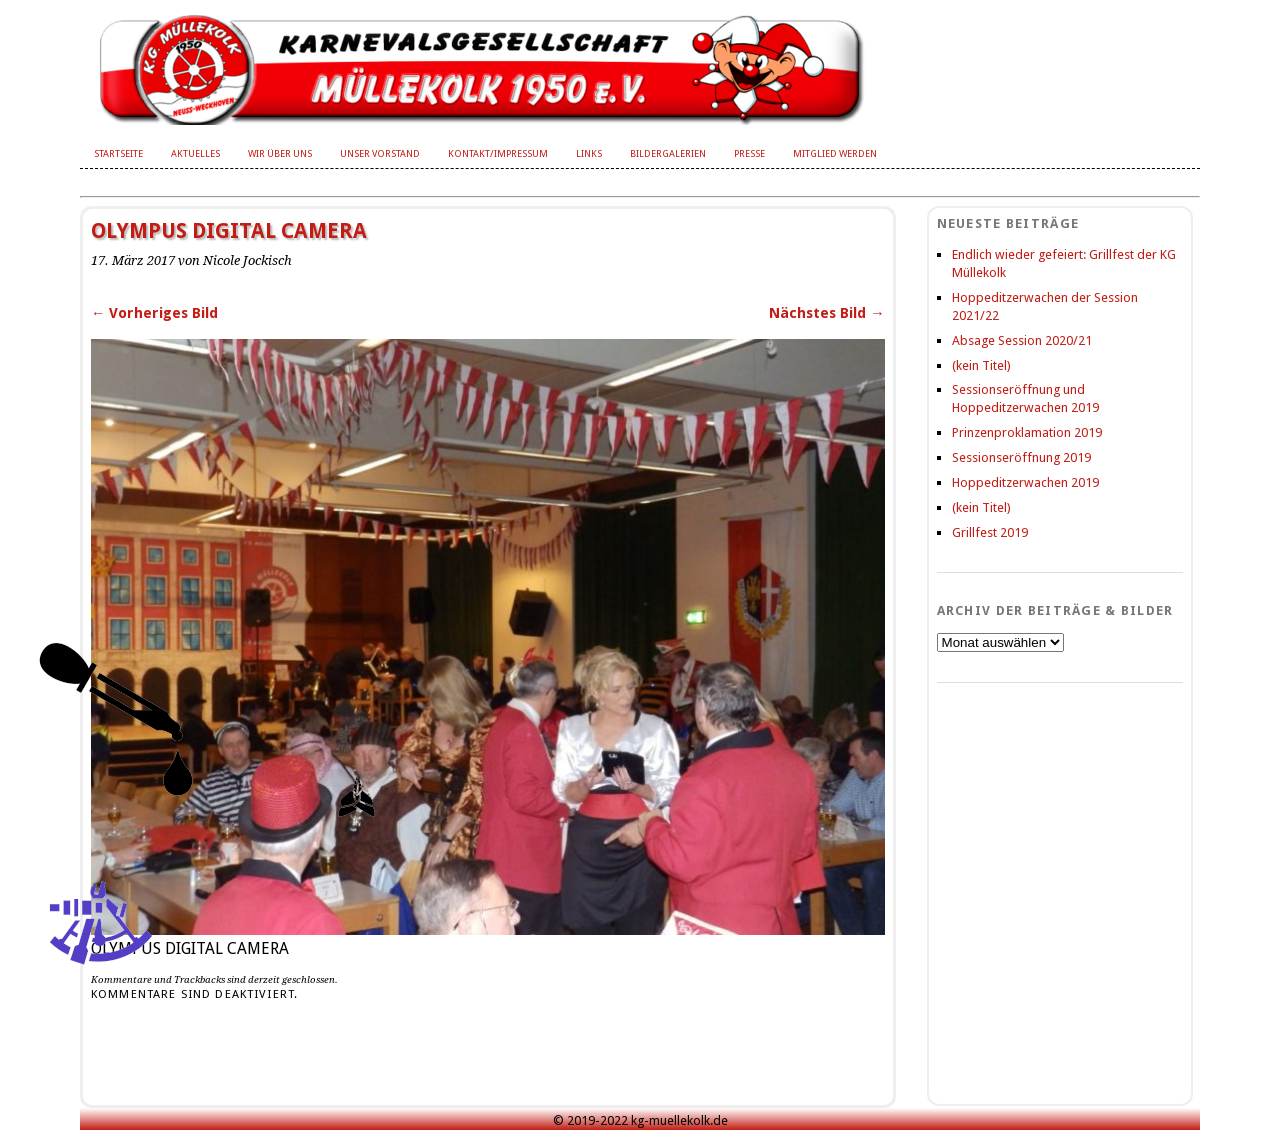 The width and height of the screenshot is (1280, 1142). What do you see at coordinates (357, 797) in the screenshot?
I see `select turban headwear for character customization` at bounding box center [357, 797].